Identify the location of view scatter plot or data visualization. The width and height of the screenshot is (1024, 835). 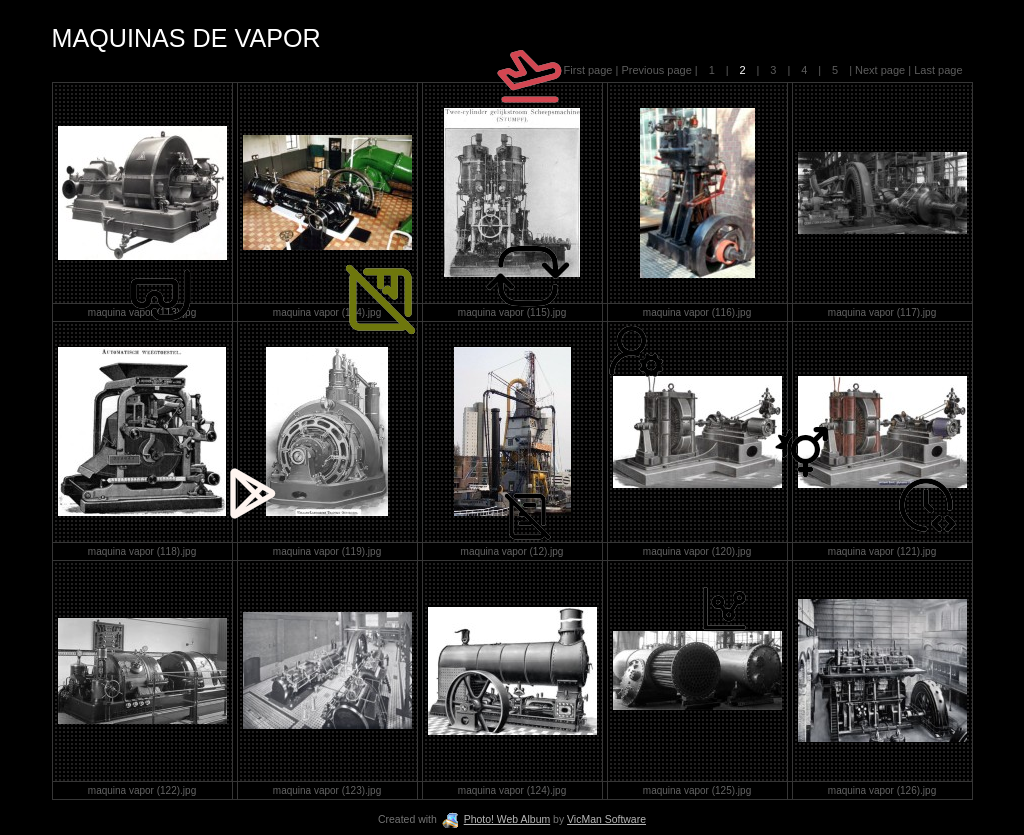
(724, 608).